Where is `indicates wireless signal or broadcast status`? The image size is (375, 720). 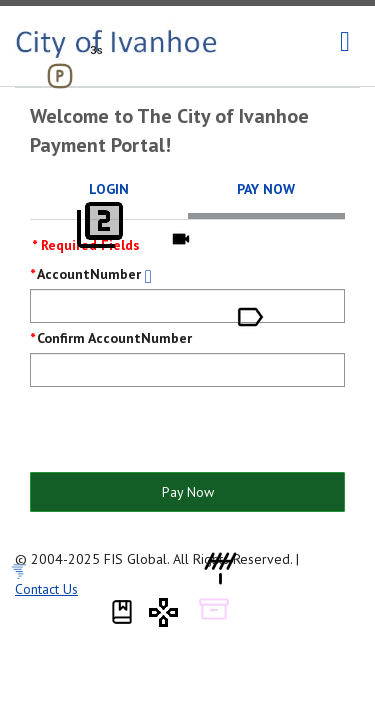 indicates wireless signal or broadcast status is located at coordinates (220, 568).